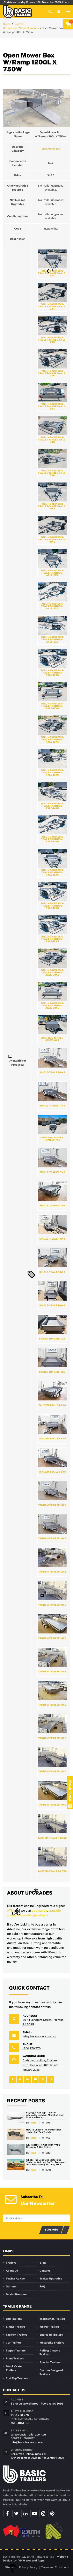 The height and width of the screenshot is (2576, 73). Describe the element at coordinates (42, 1595) in the screenshot. I see `indicates a cancelled or unavailable event` at that location.